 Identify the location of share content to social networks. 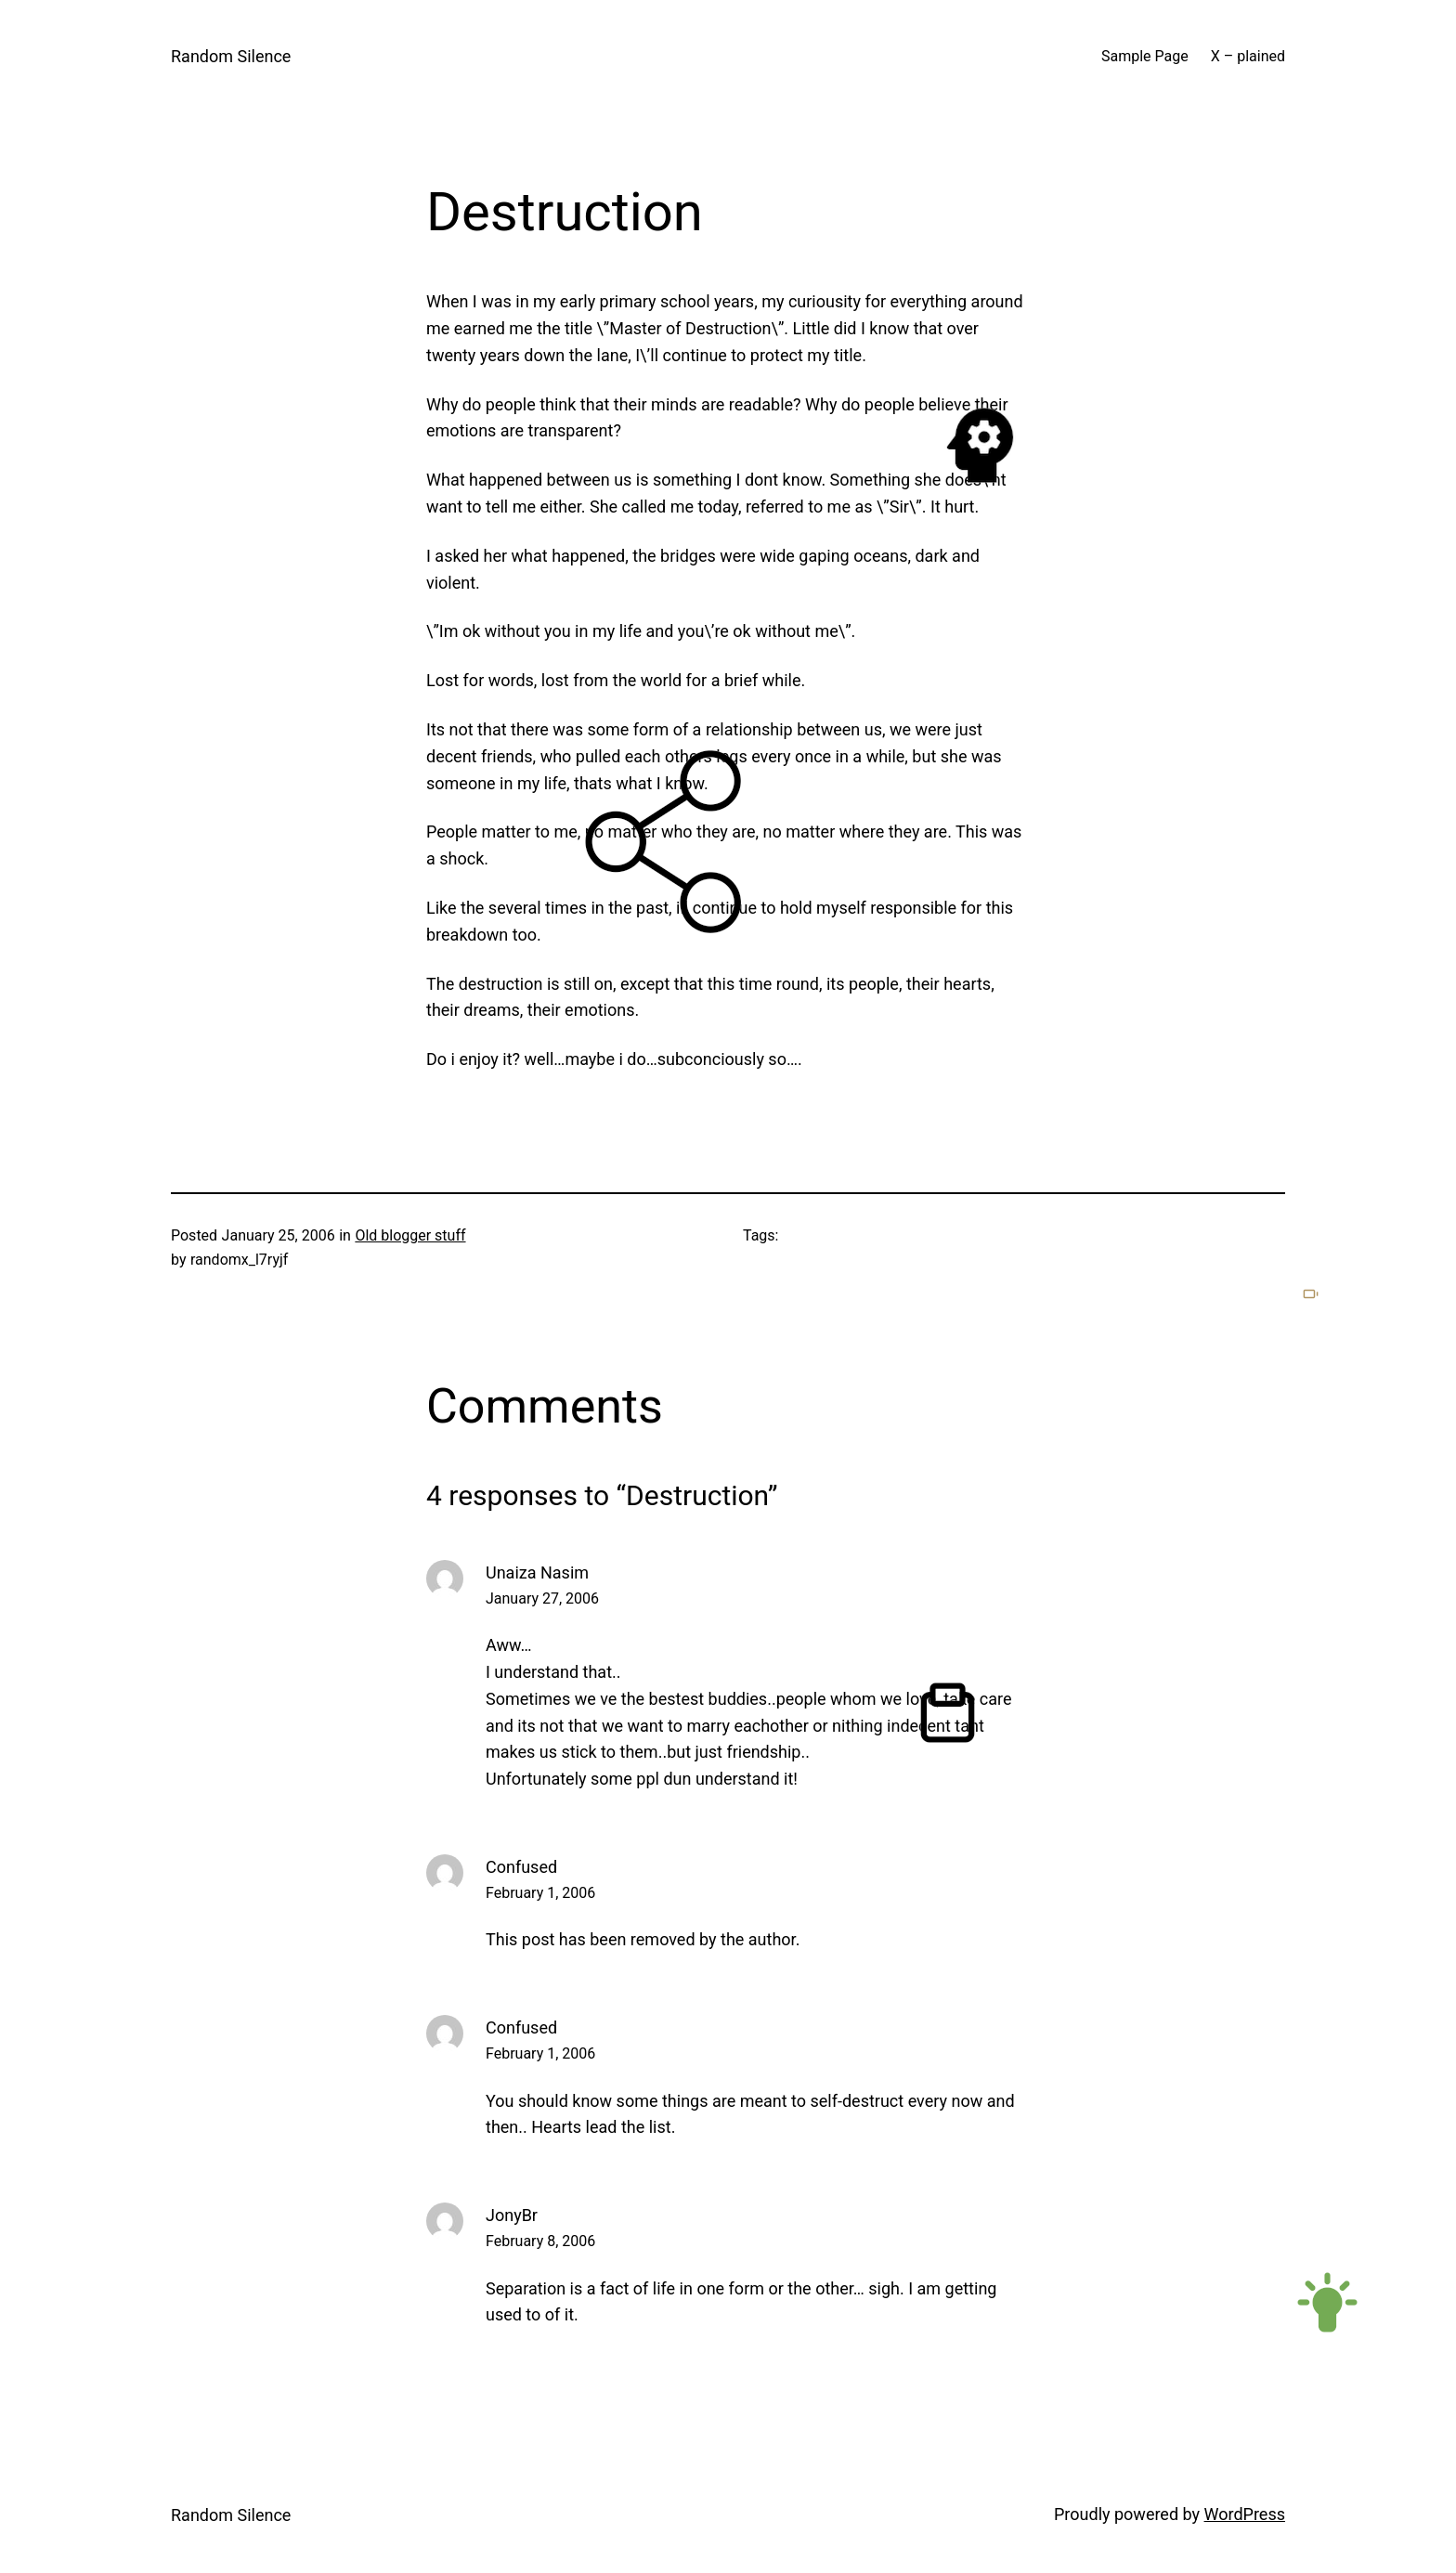
(670, 841).